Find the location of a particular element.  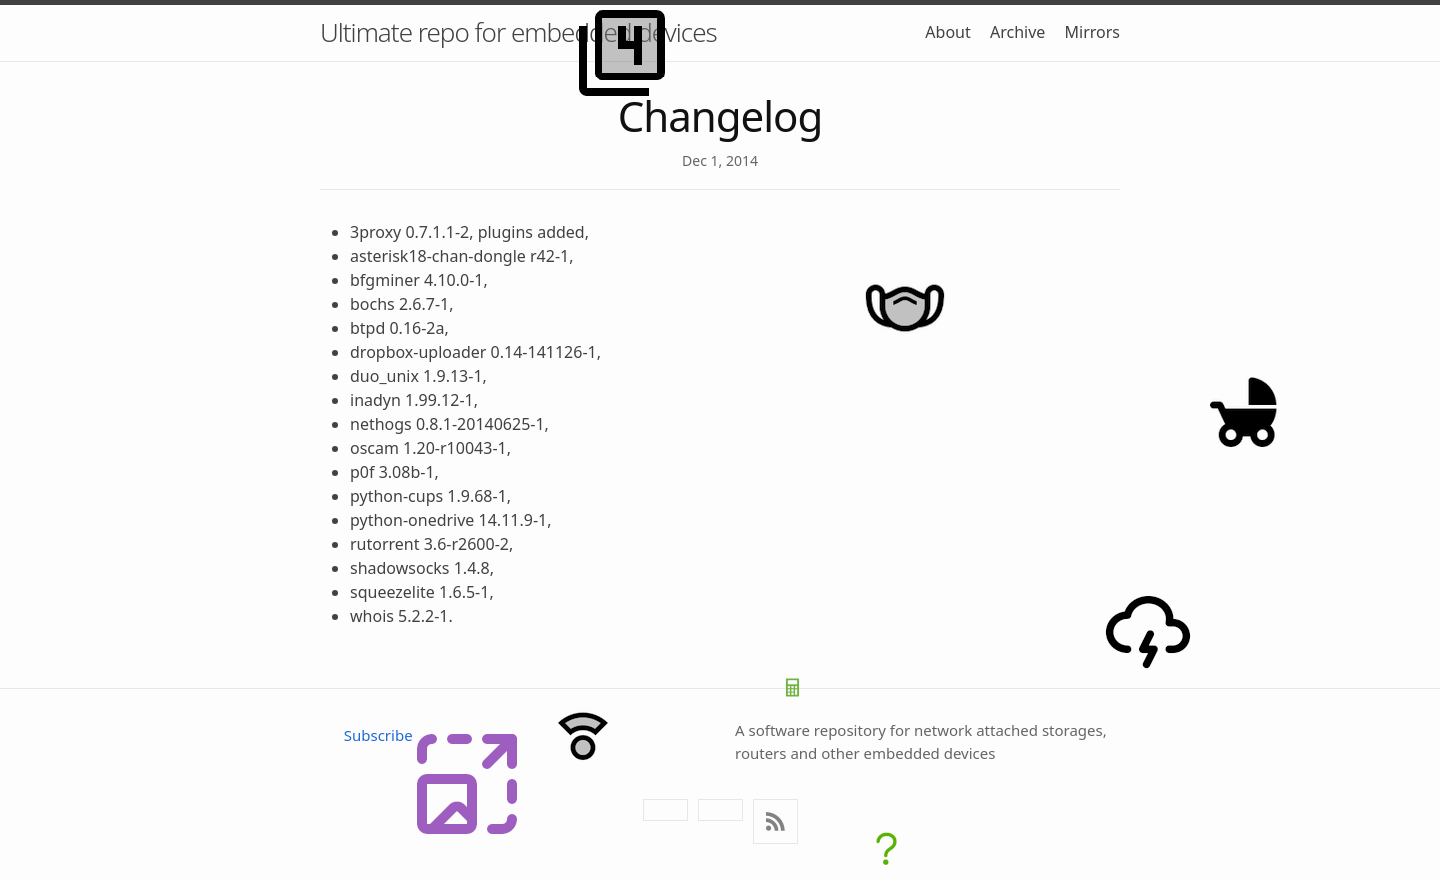

indicates child-friendly or family-friendly location is located at coordinates (1245, 412).